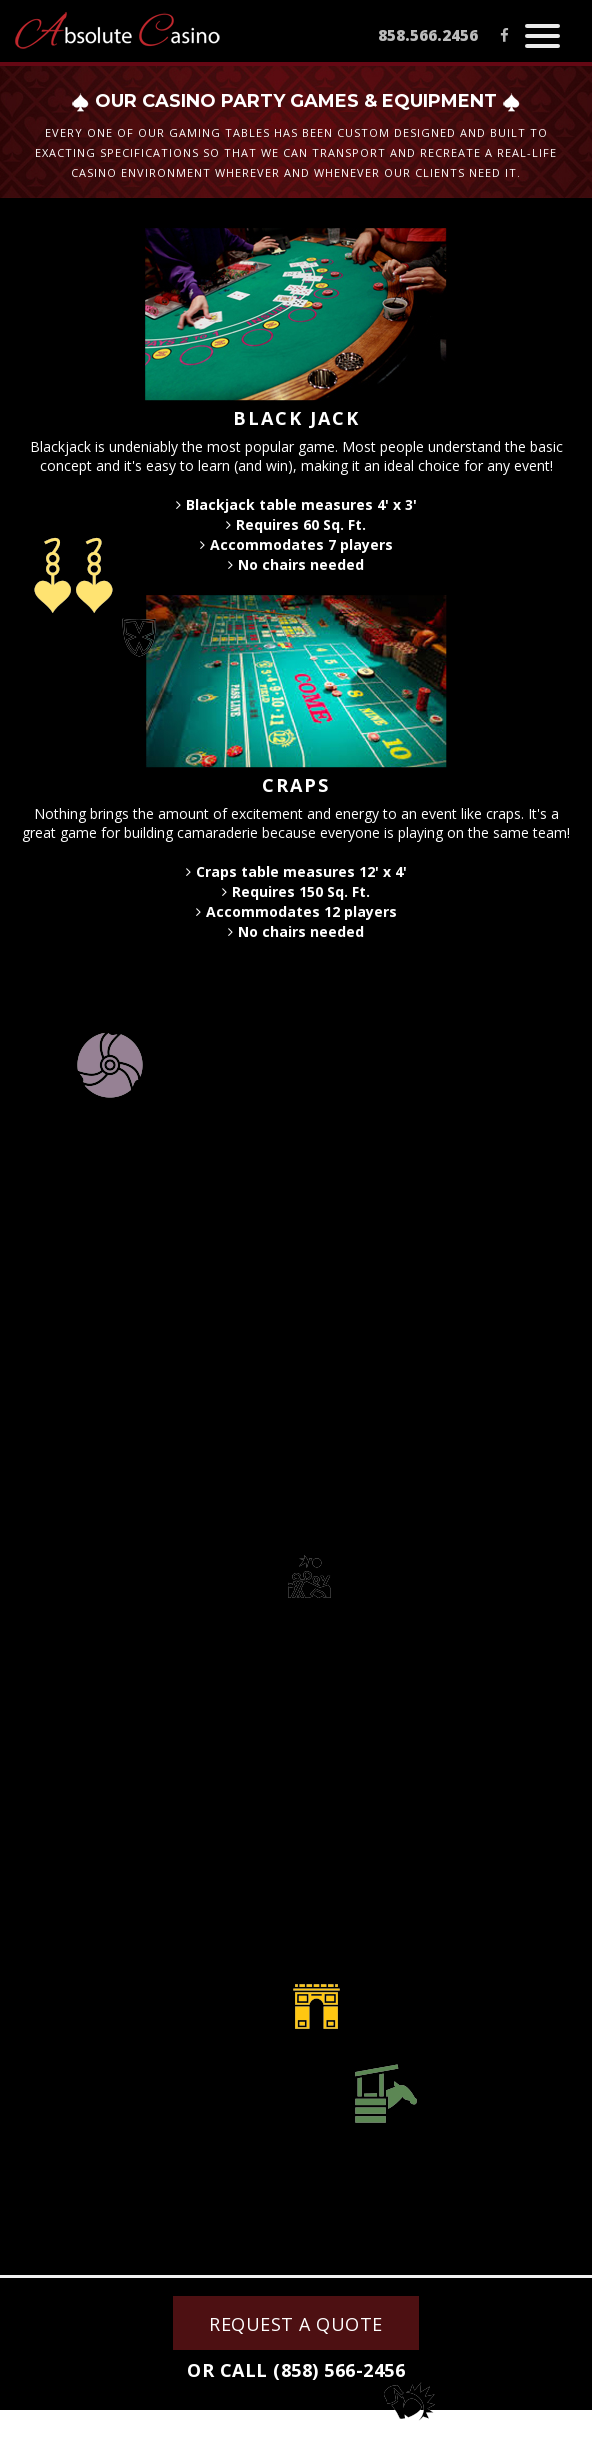  Describe the element at coordinates (387, 2091) in the screenshot. I see `access the stable or horse shelter` at that location.